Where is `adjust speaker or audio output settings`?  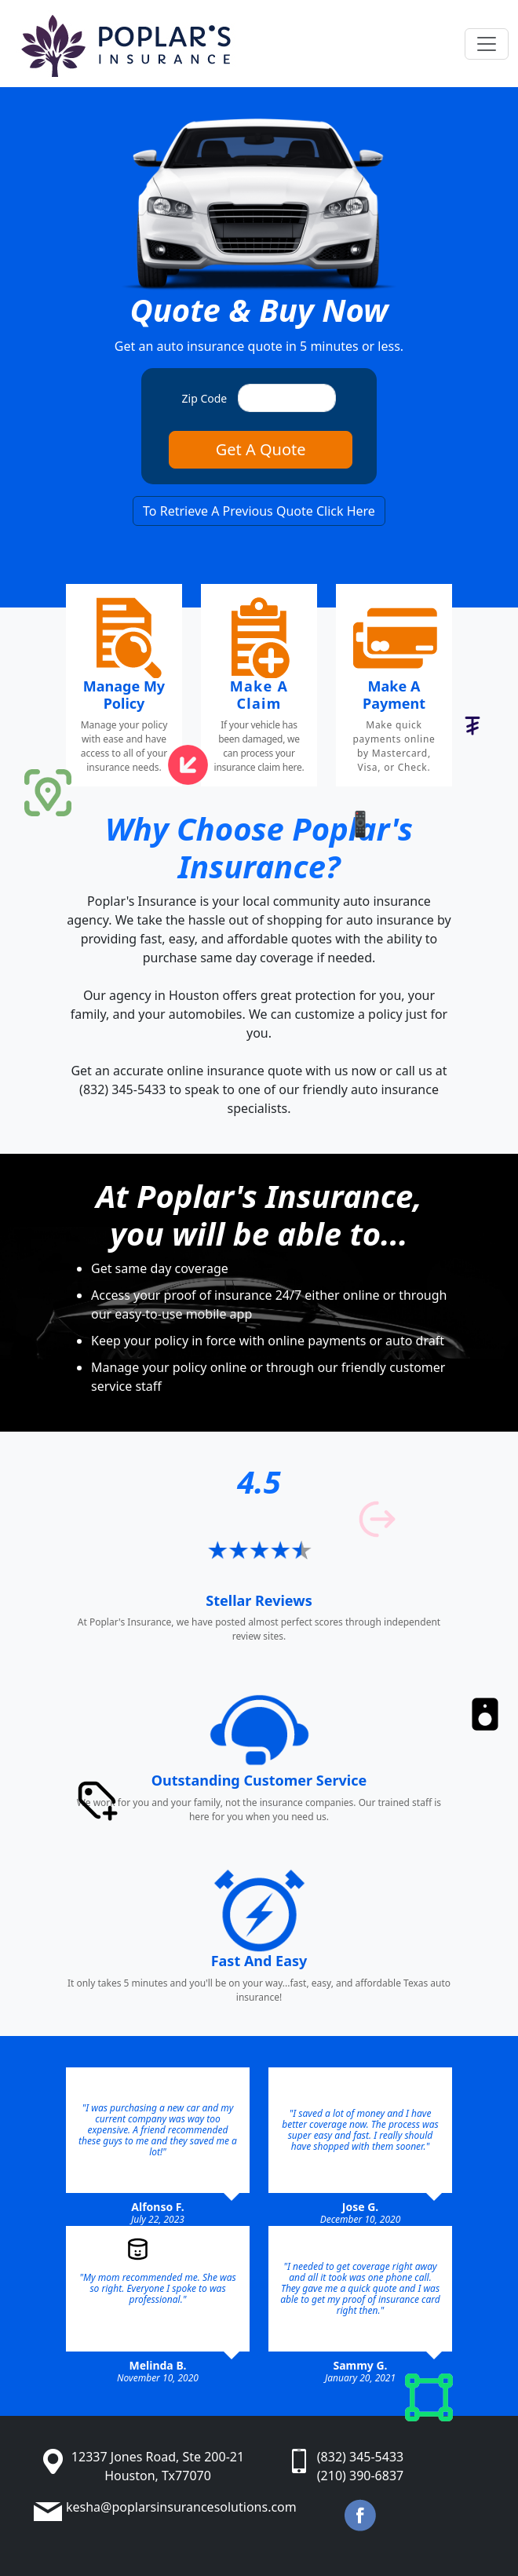
adjust speaker or audio output settings is located at coordinates (485, 1714).